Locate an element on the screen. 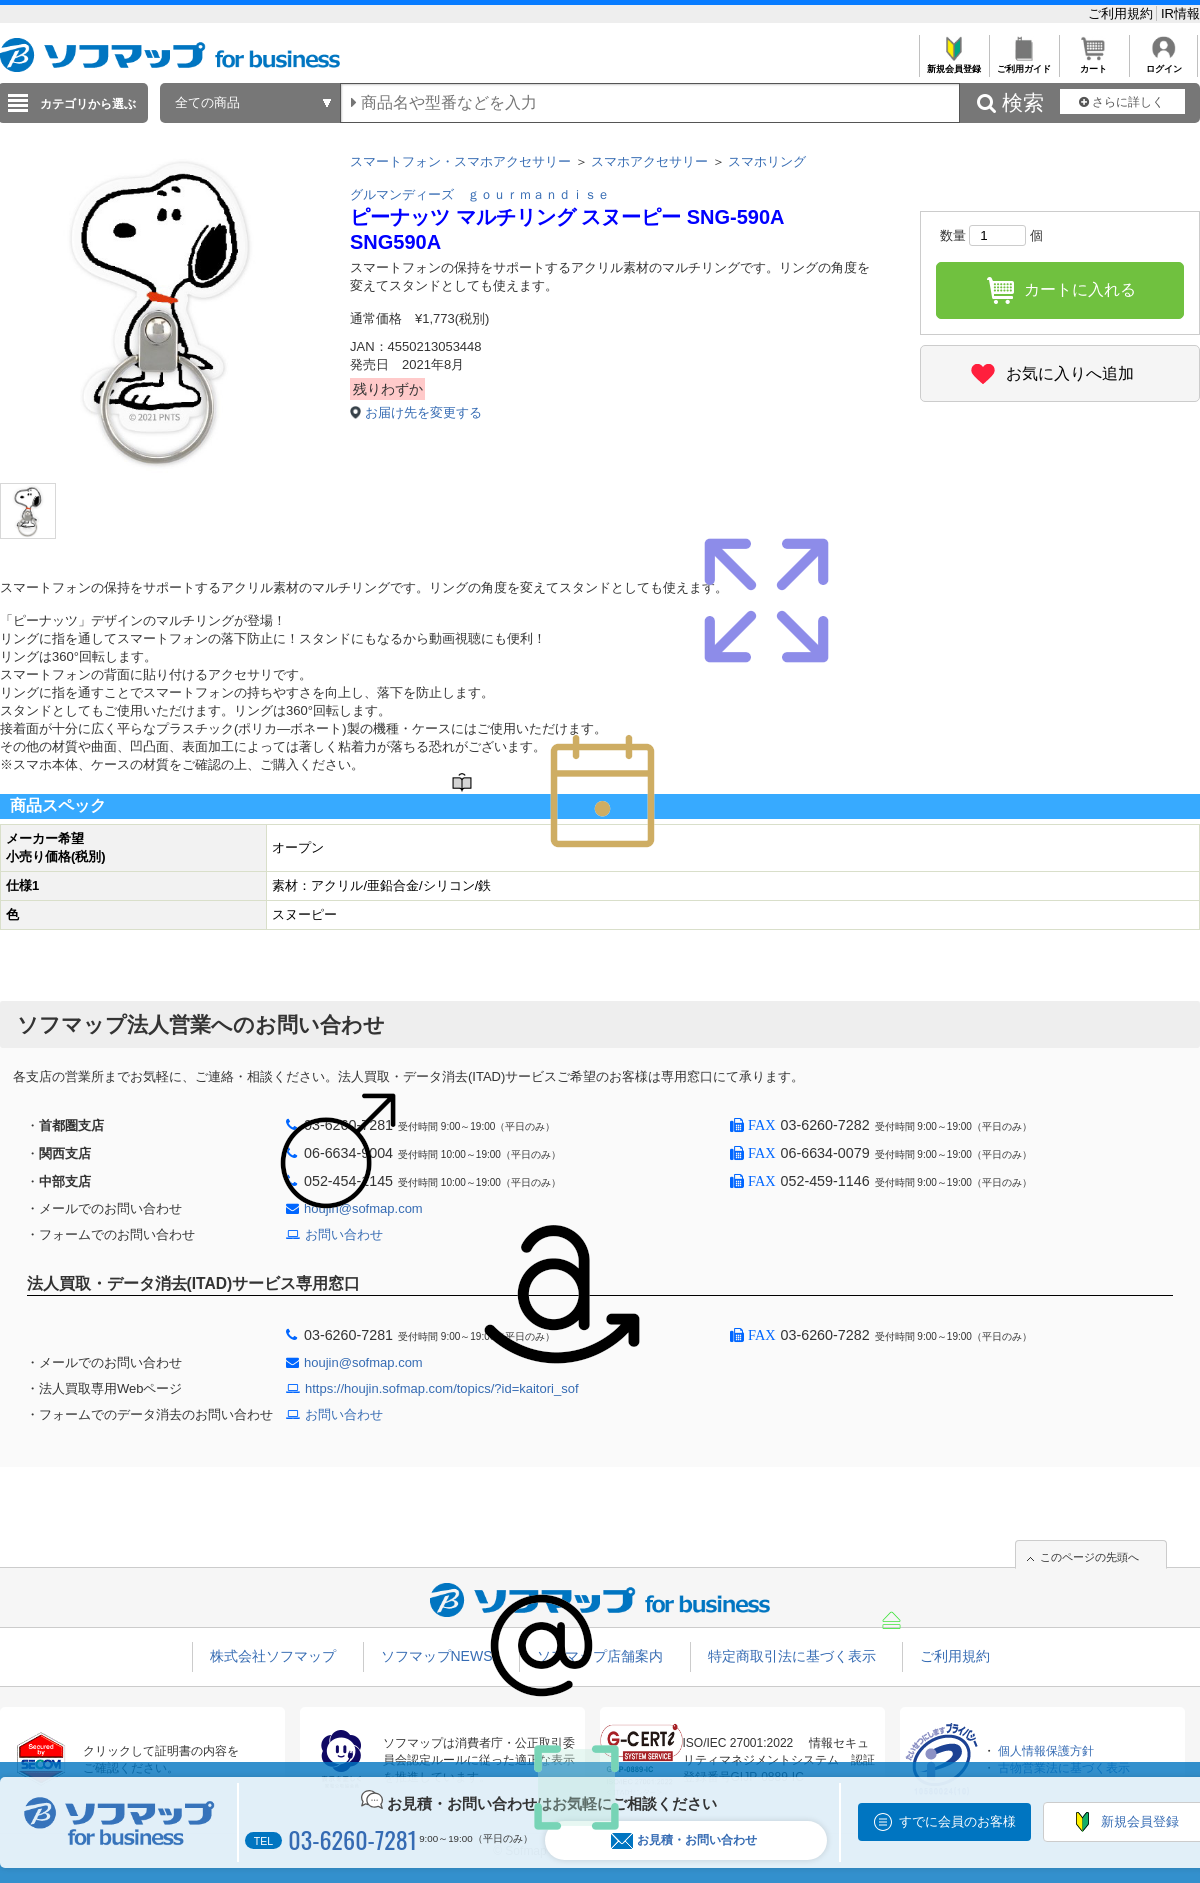  enter an email address is located at coordinates (541, 1645).